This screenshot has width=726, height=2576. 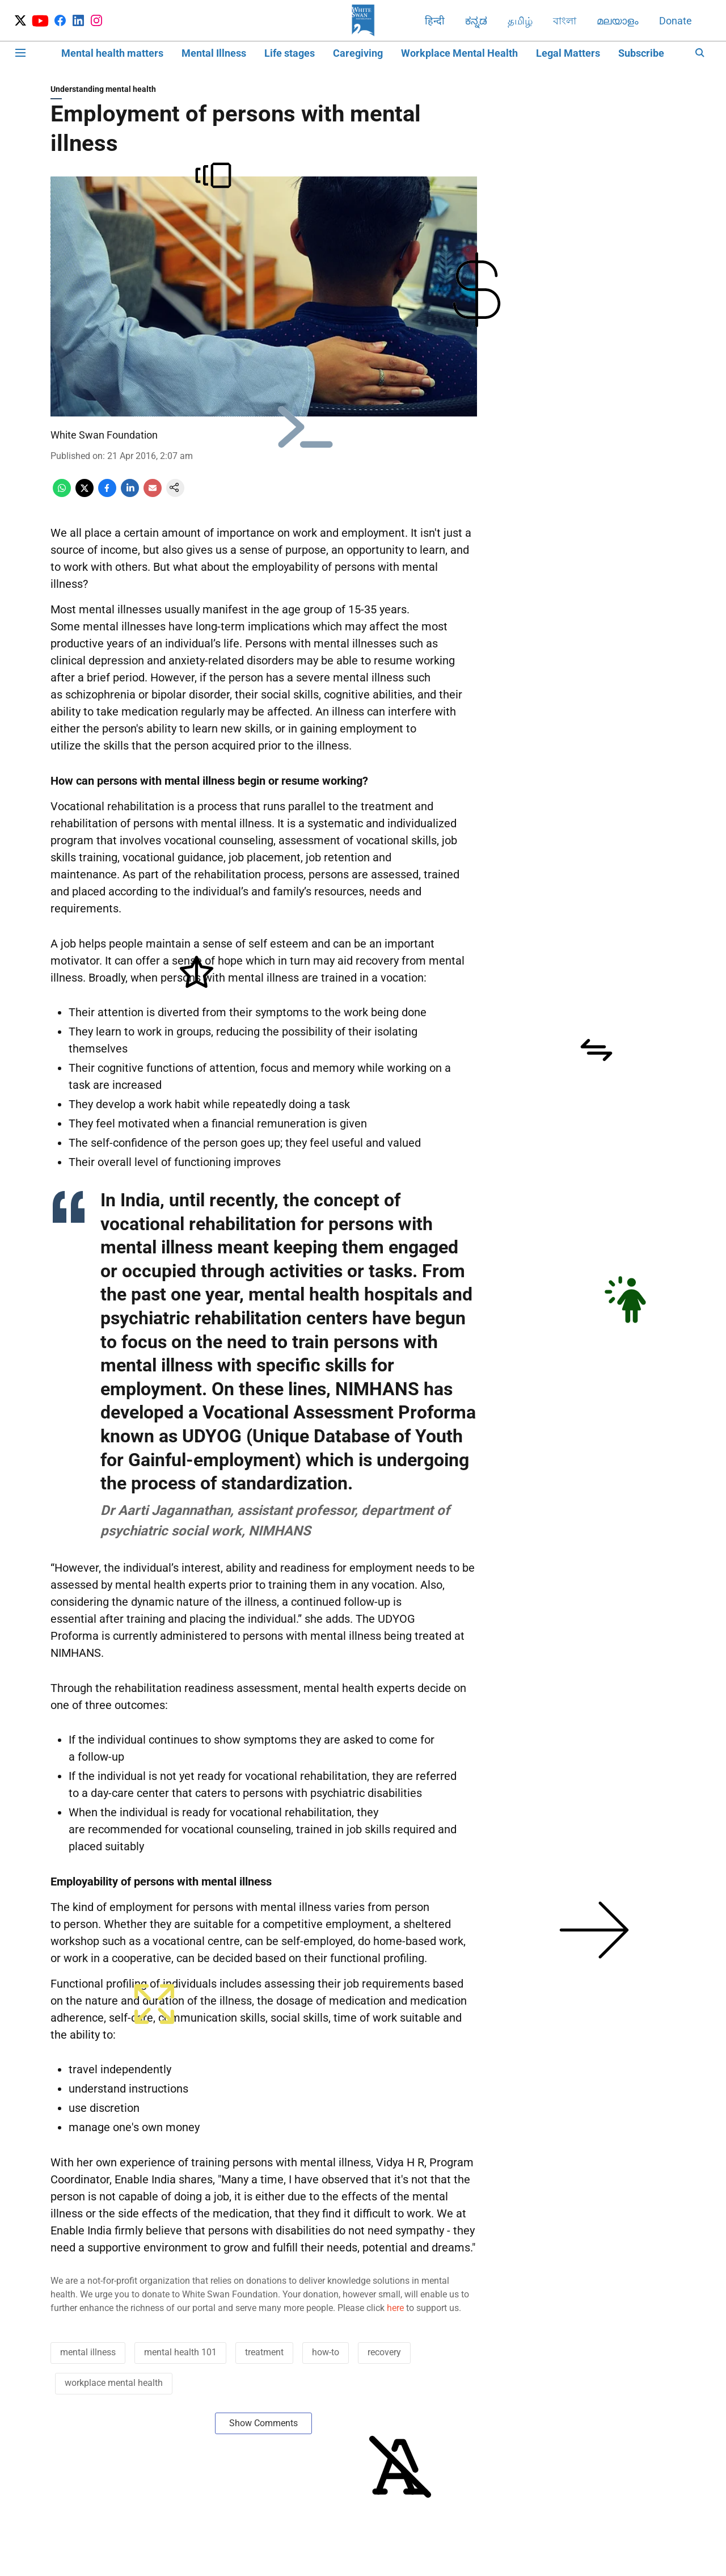 I want to click on indicates a partial or half-star rating, so click(x=196, y=973).